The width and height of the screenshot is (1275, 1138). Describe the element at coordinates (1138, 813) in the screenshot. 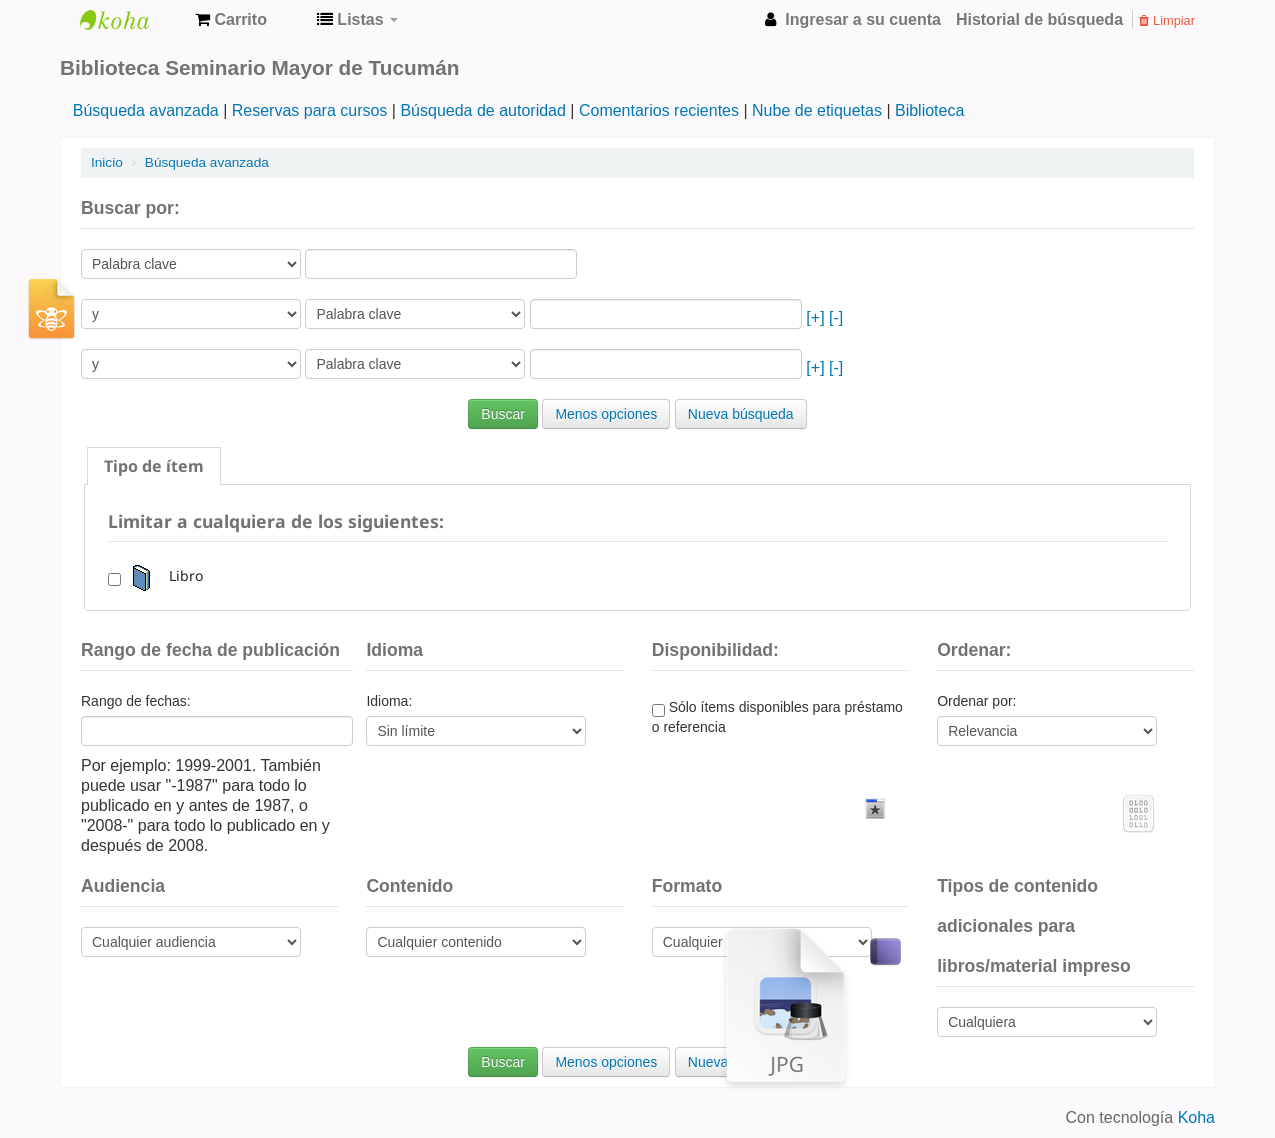

I see `indicates a Windows executable or downloadable program file` at that location.